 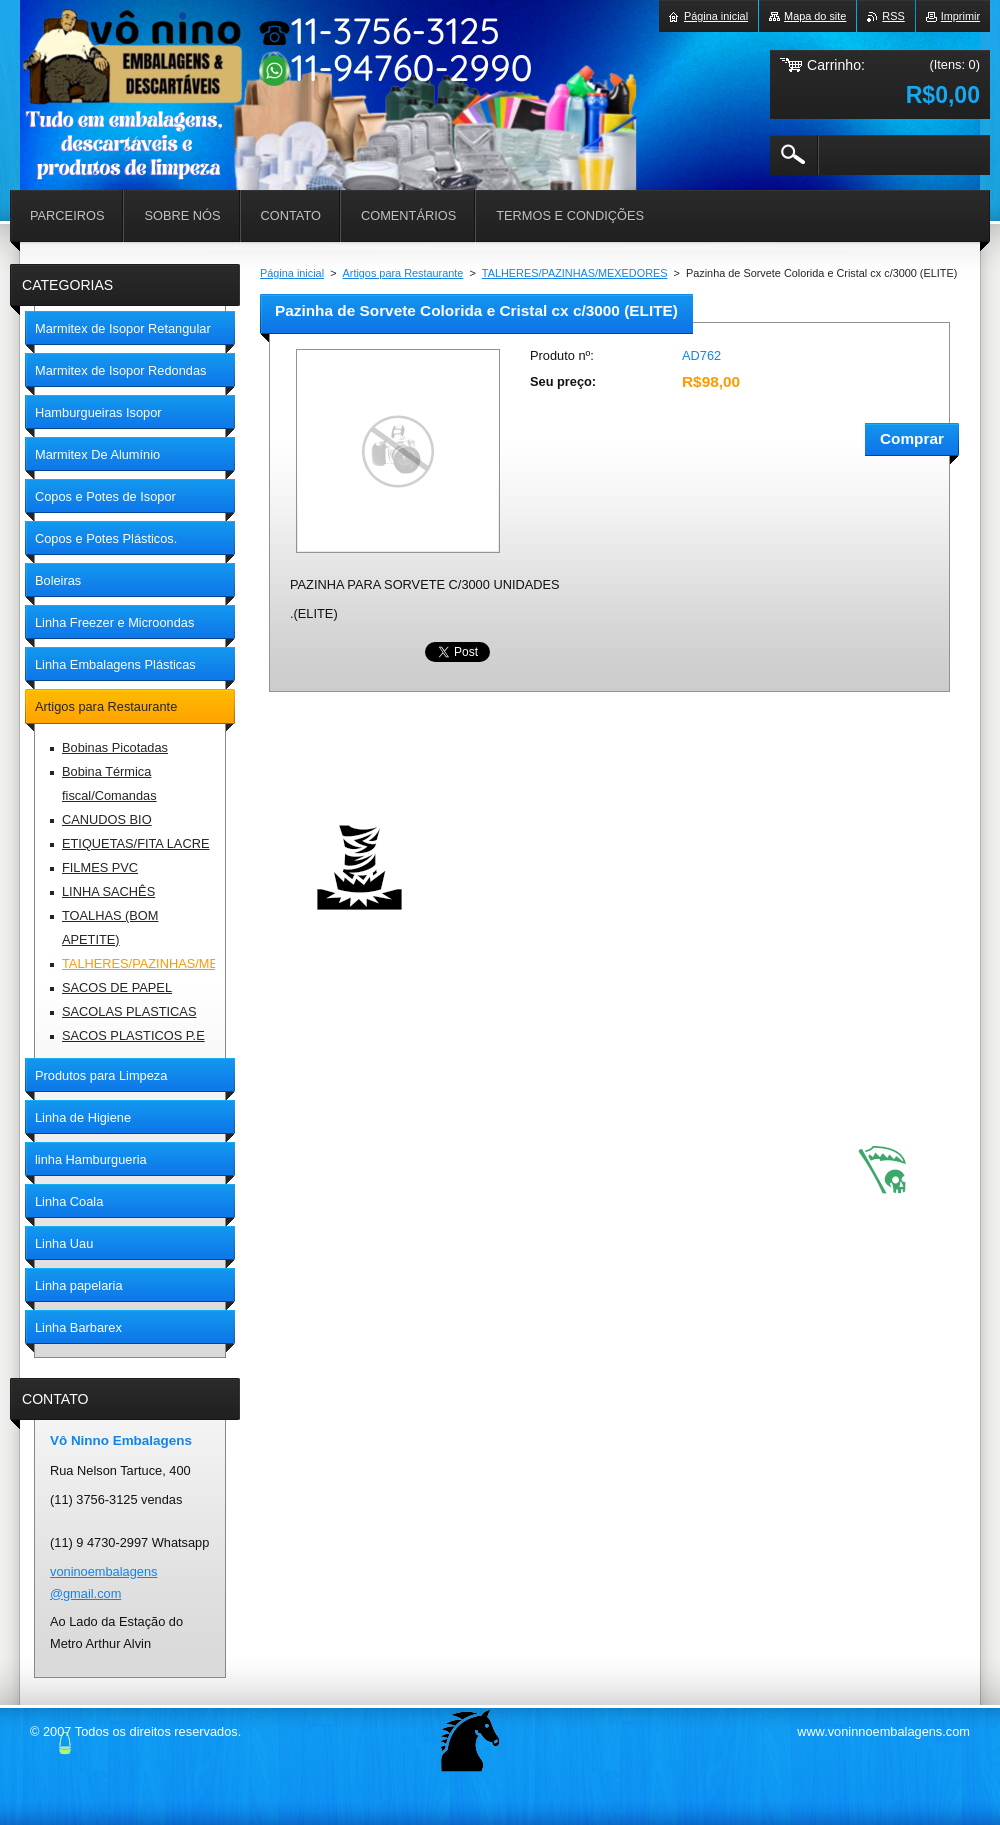 I want to click on activate tornado stomp attack, so click(x=359, y=867).